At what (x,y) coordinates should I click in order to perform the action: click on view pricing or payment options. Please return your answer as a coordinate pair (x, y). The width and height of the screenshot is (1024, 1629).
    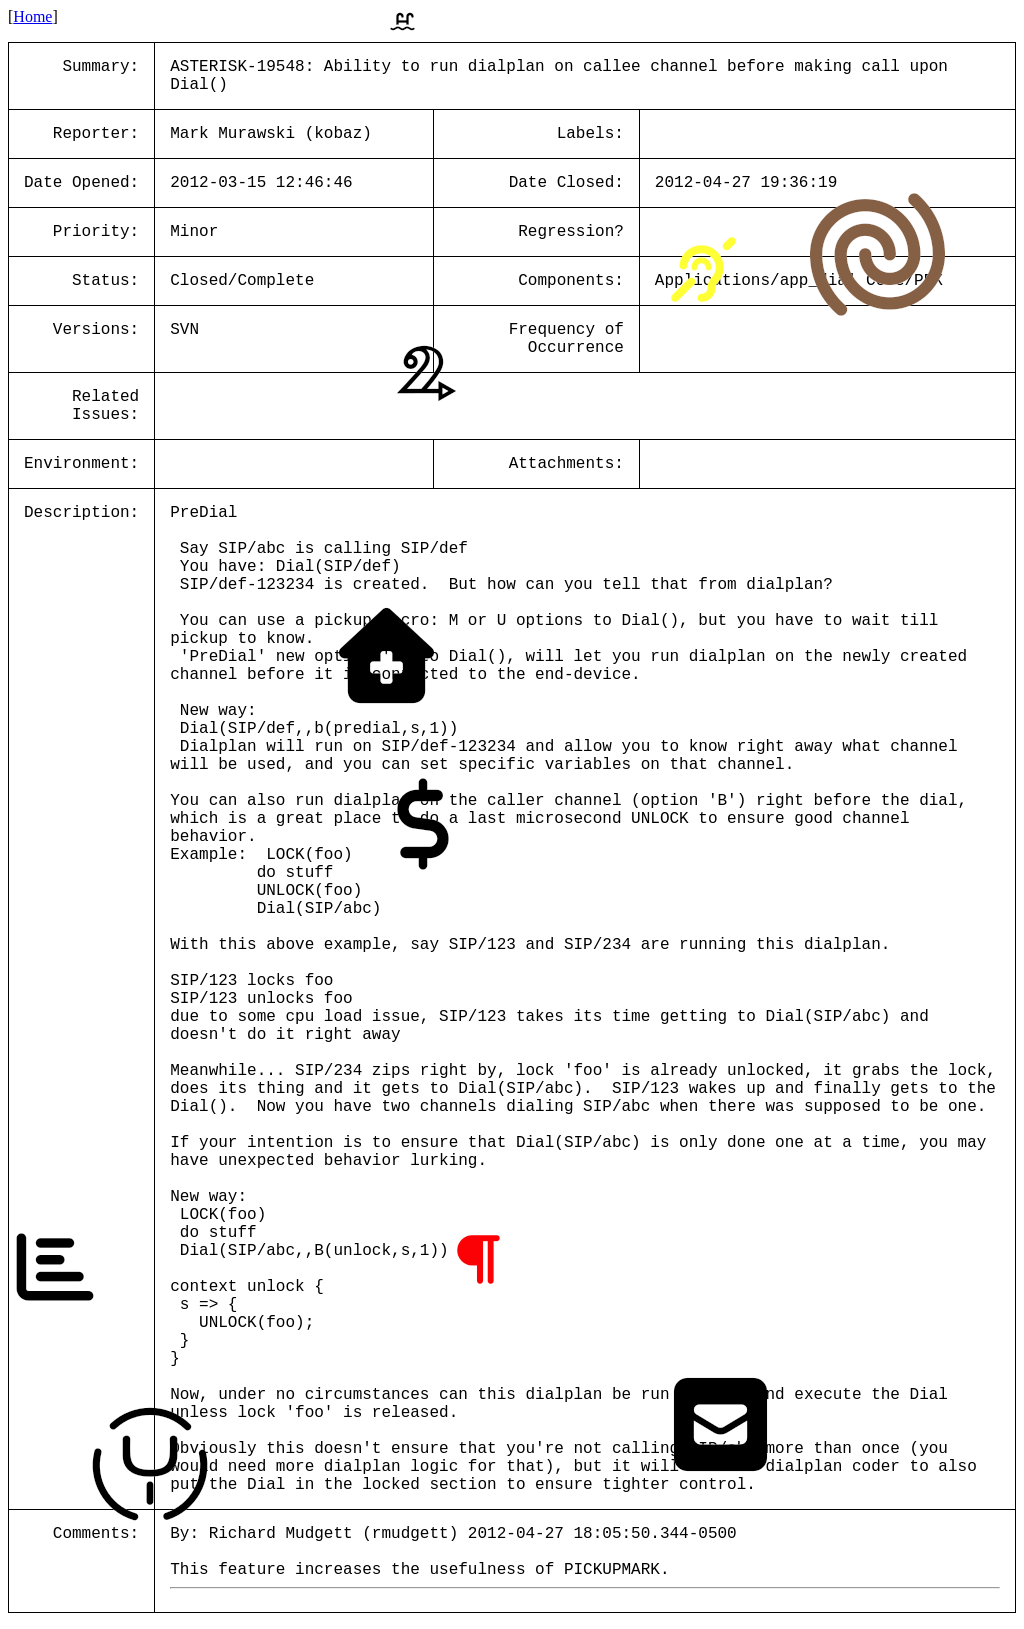
    Looking at the image, I should click on (423, 824).